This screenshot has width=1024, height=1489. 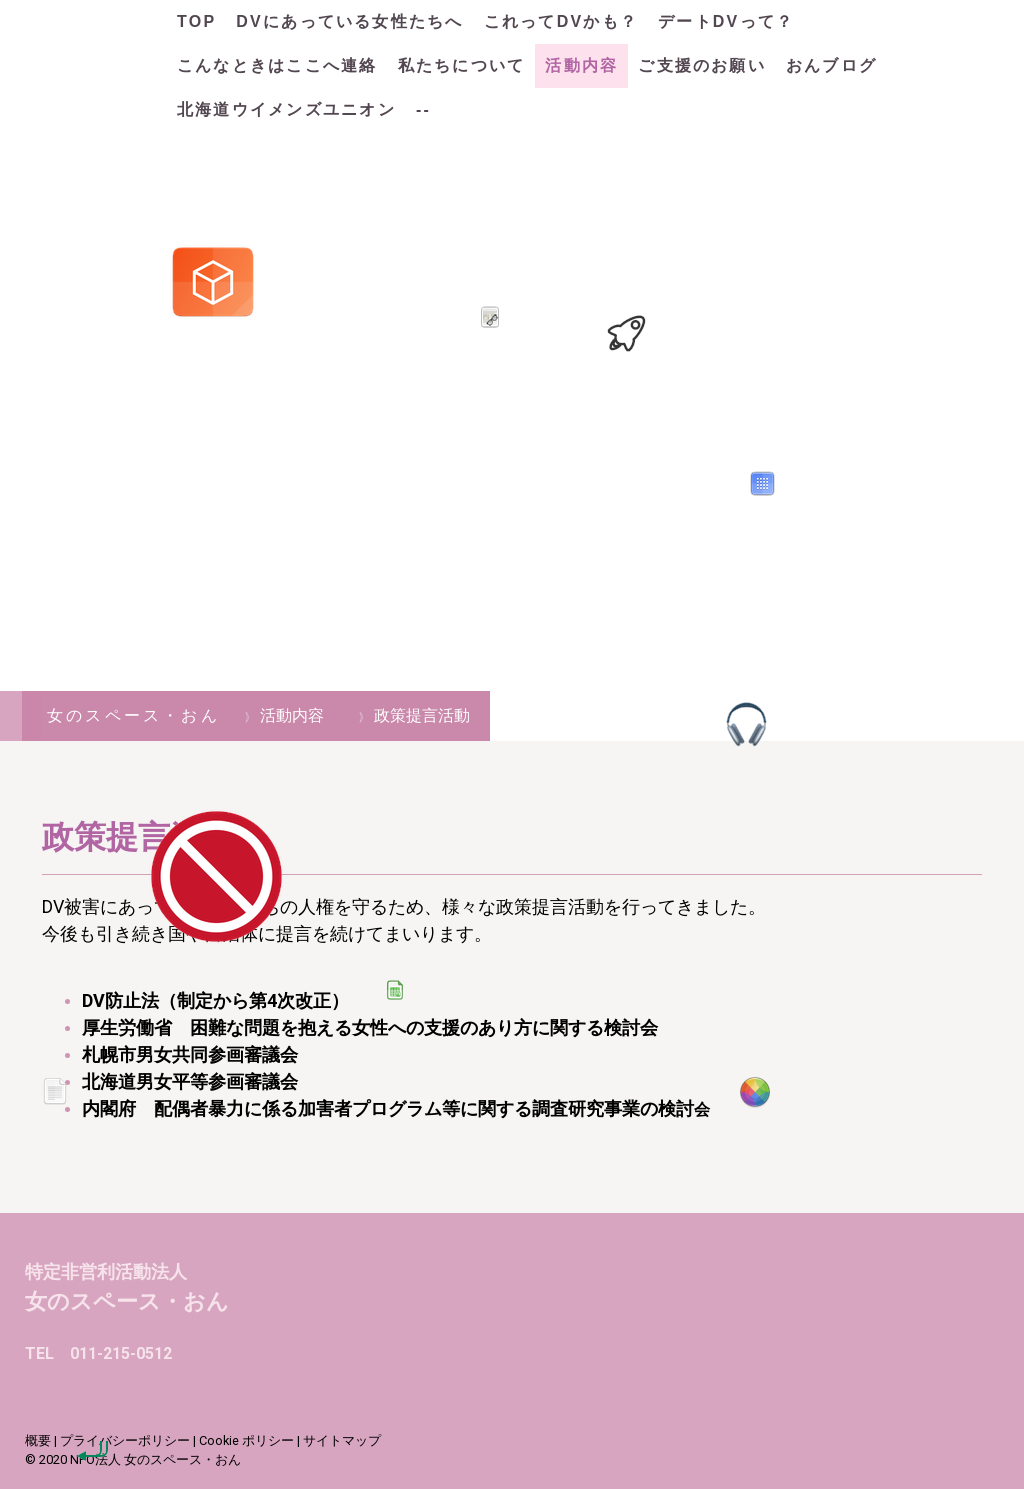 I want to click on open office or productivity applications, so click(x=490, y=317).